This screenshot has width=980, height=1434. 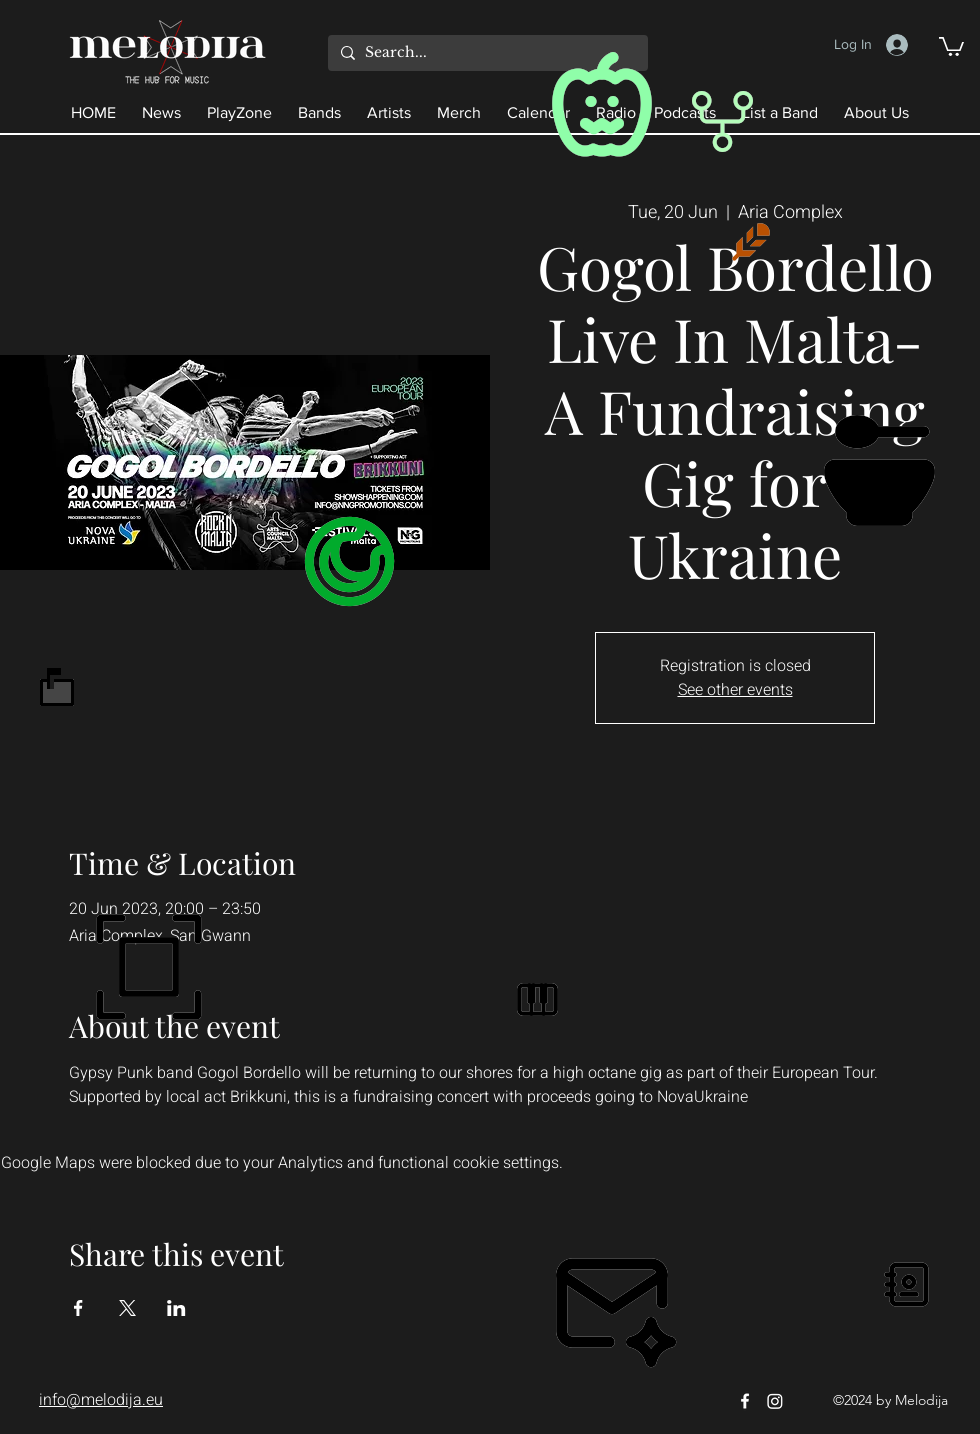 What do you see at coordinates (879, 470) in the screenshot?
I see `access food or dining options` at bounding box center [879, 470].